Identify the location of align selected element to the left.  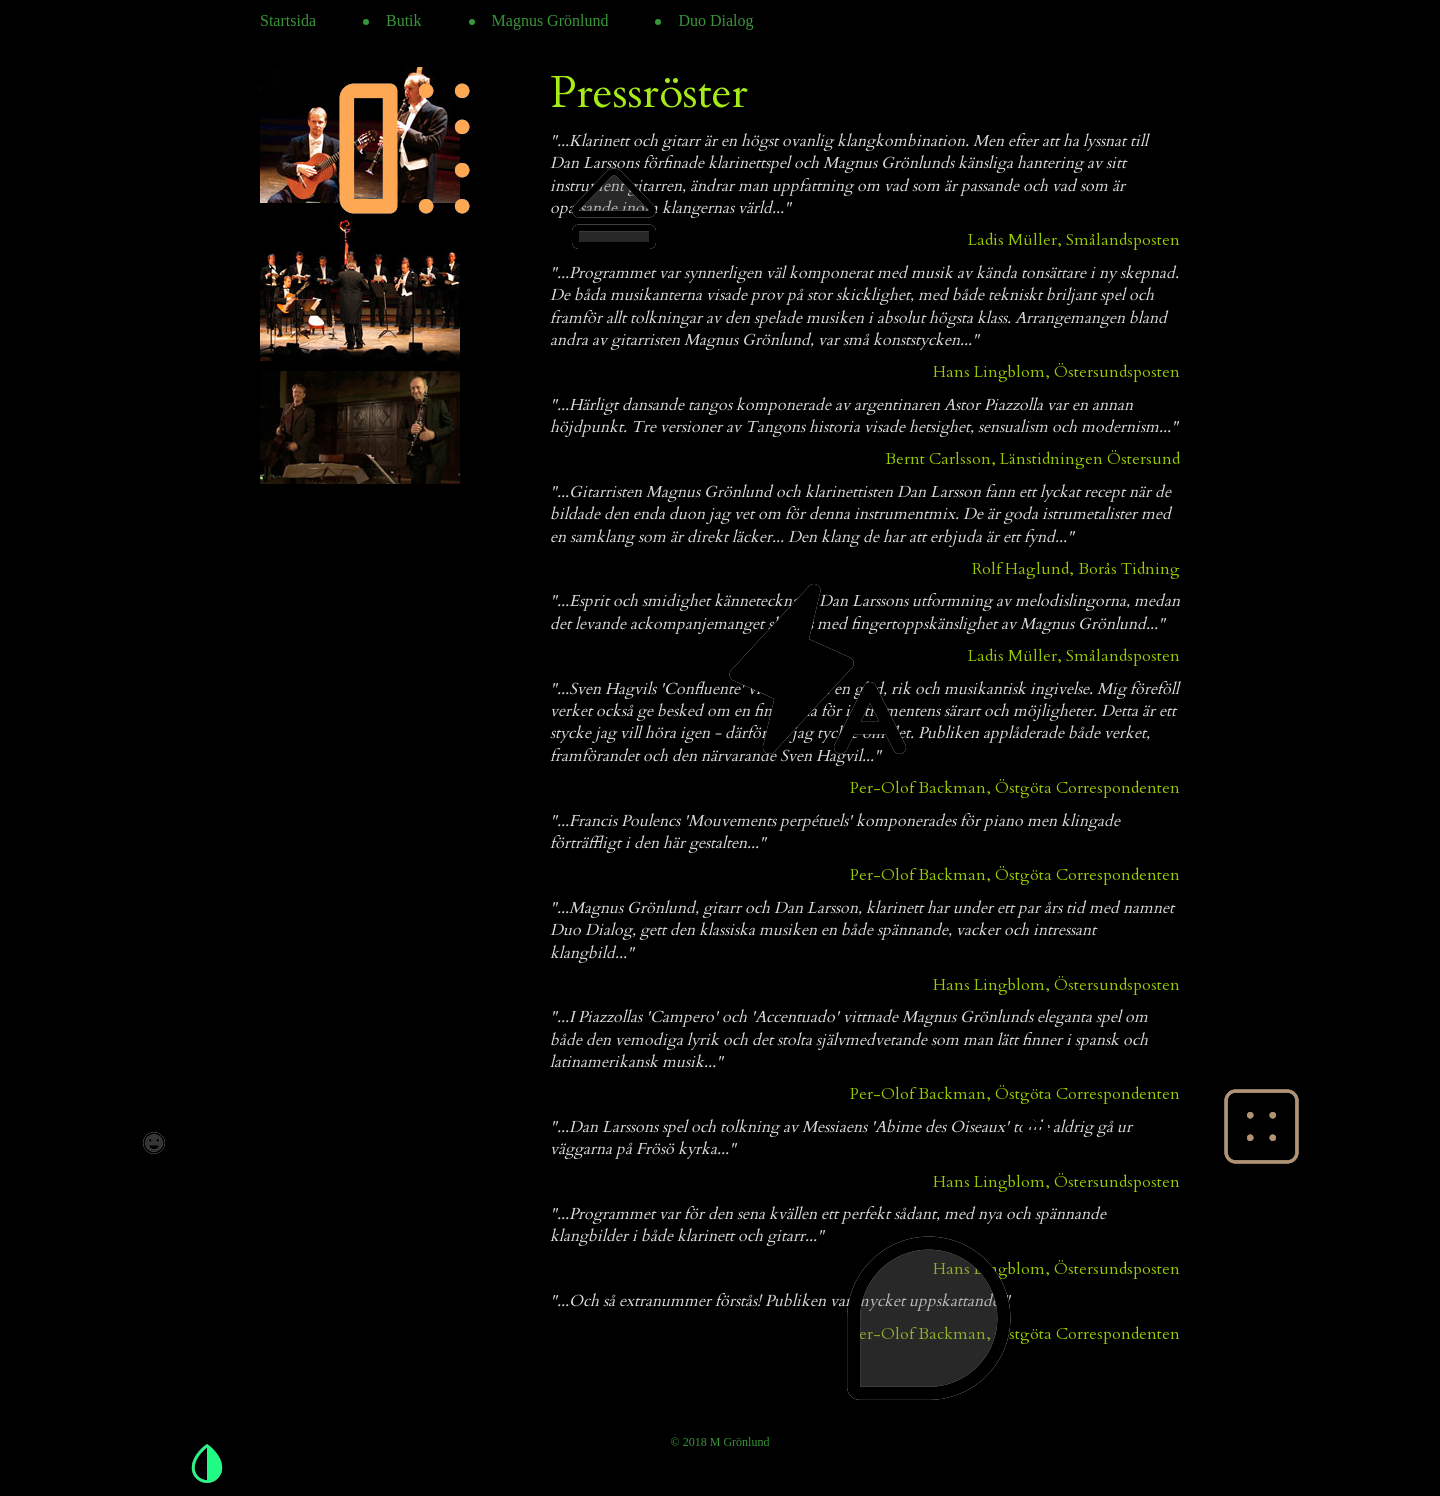
(404, 148).